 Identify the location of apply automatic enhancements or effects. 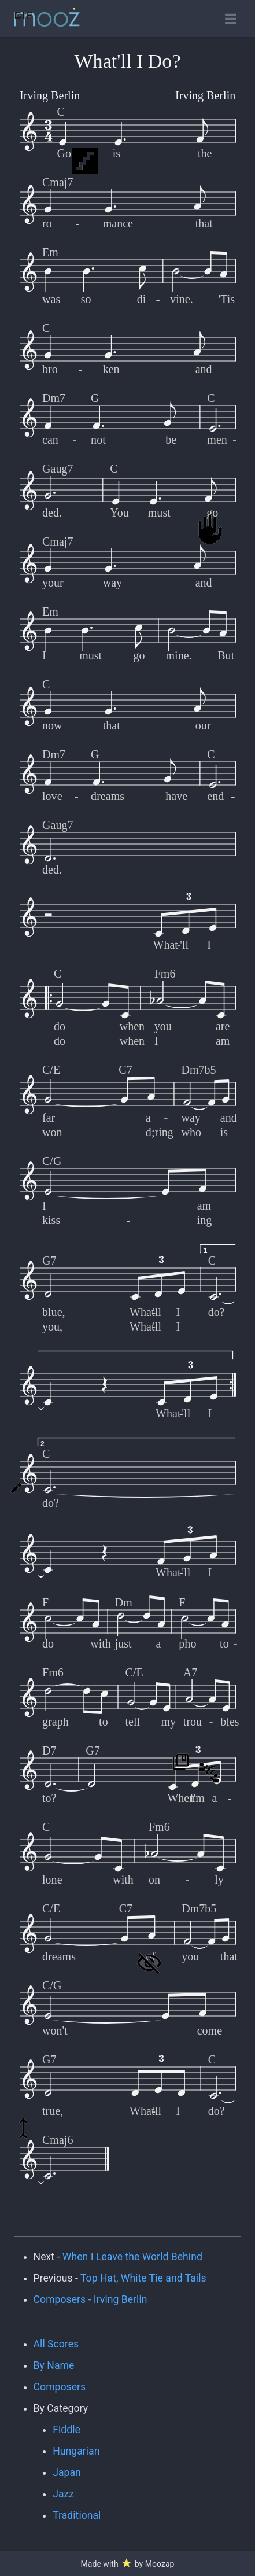
(16, 1488).